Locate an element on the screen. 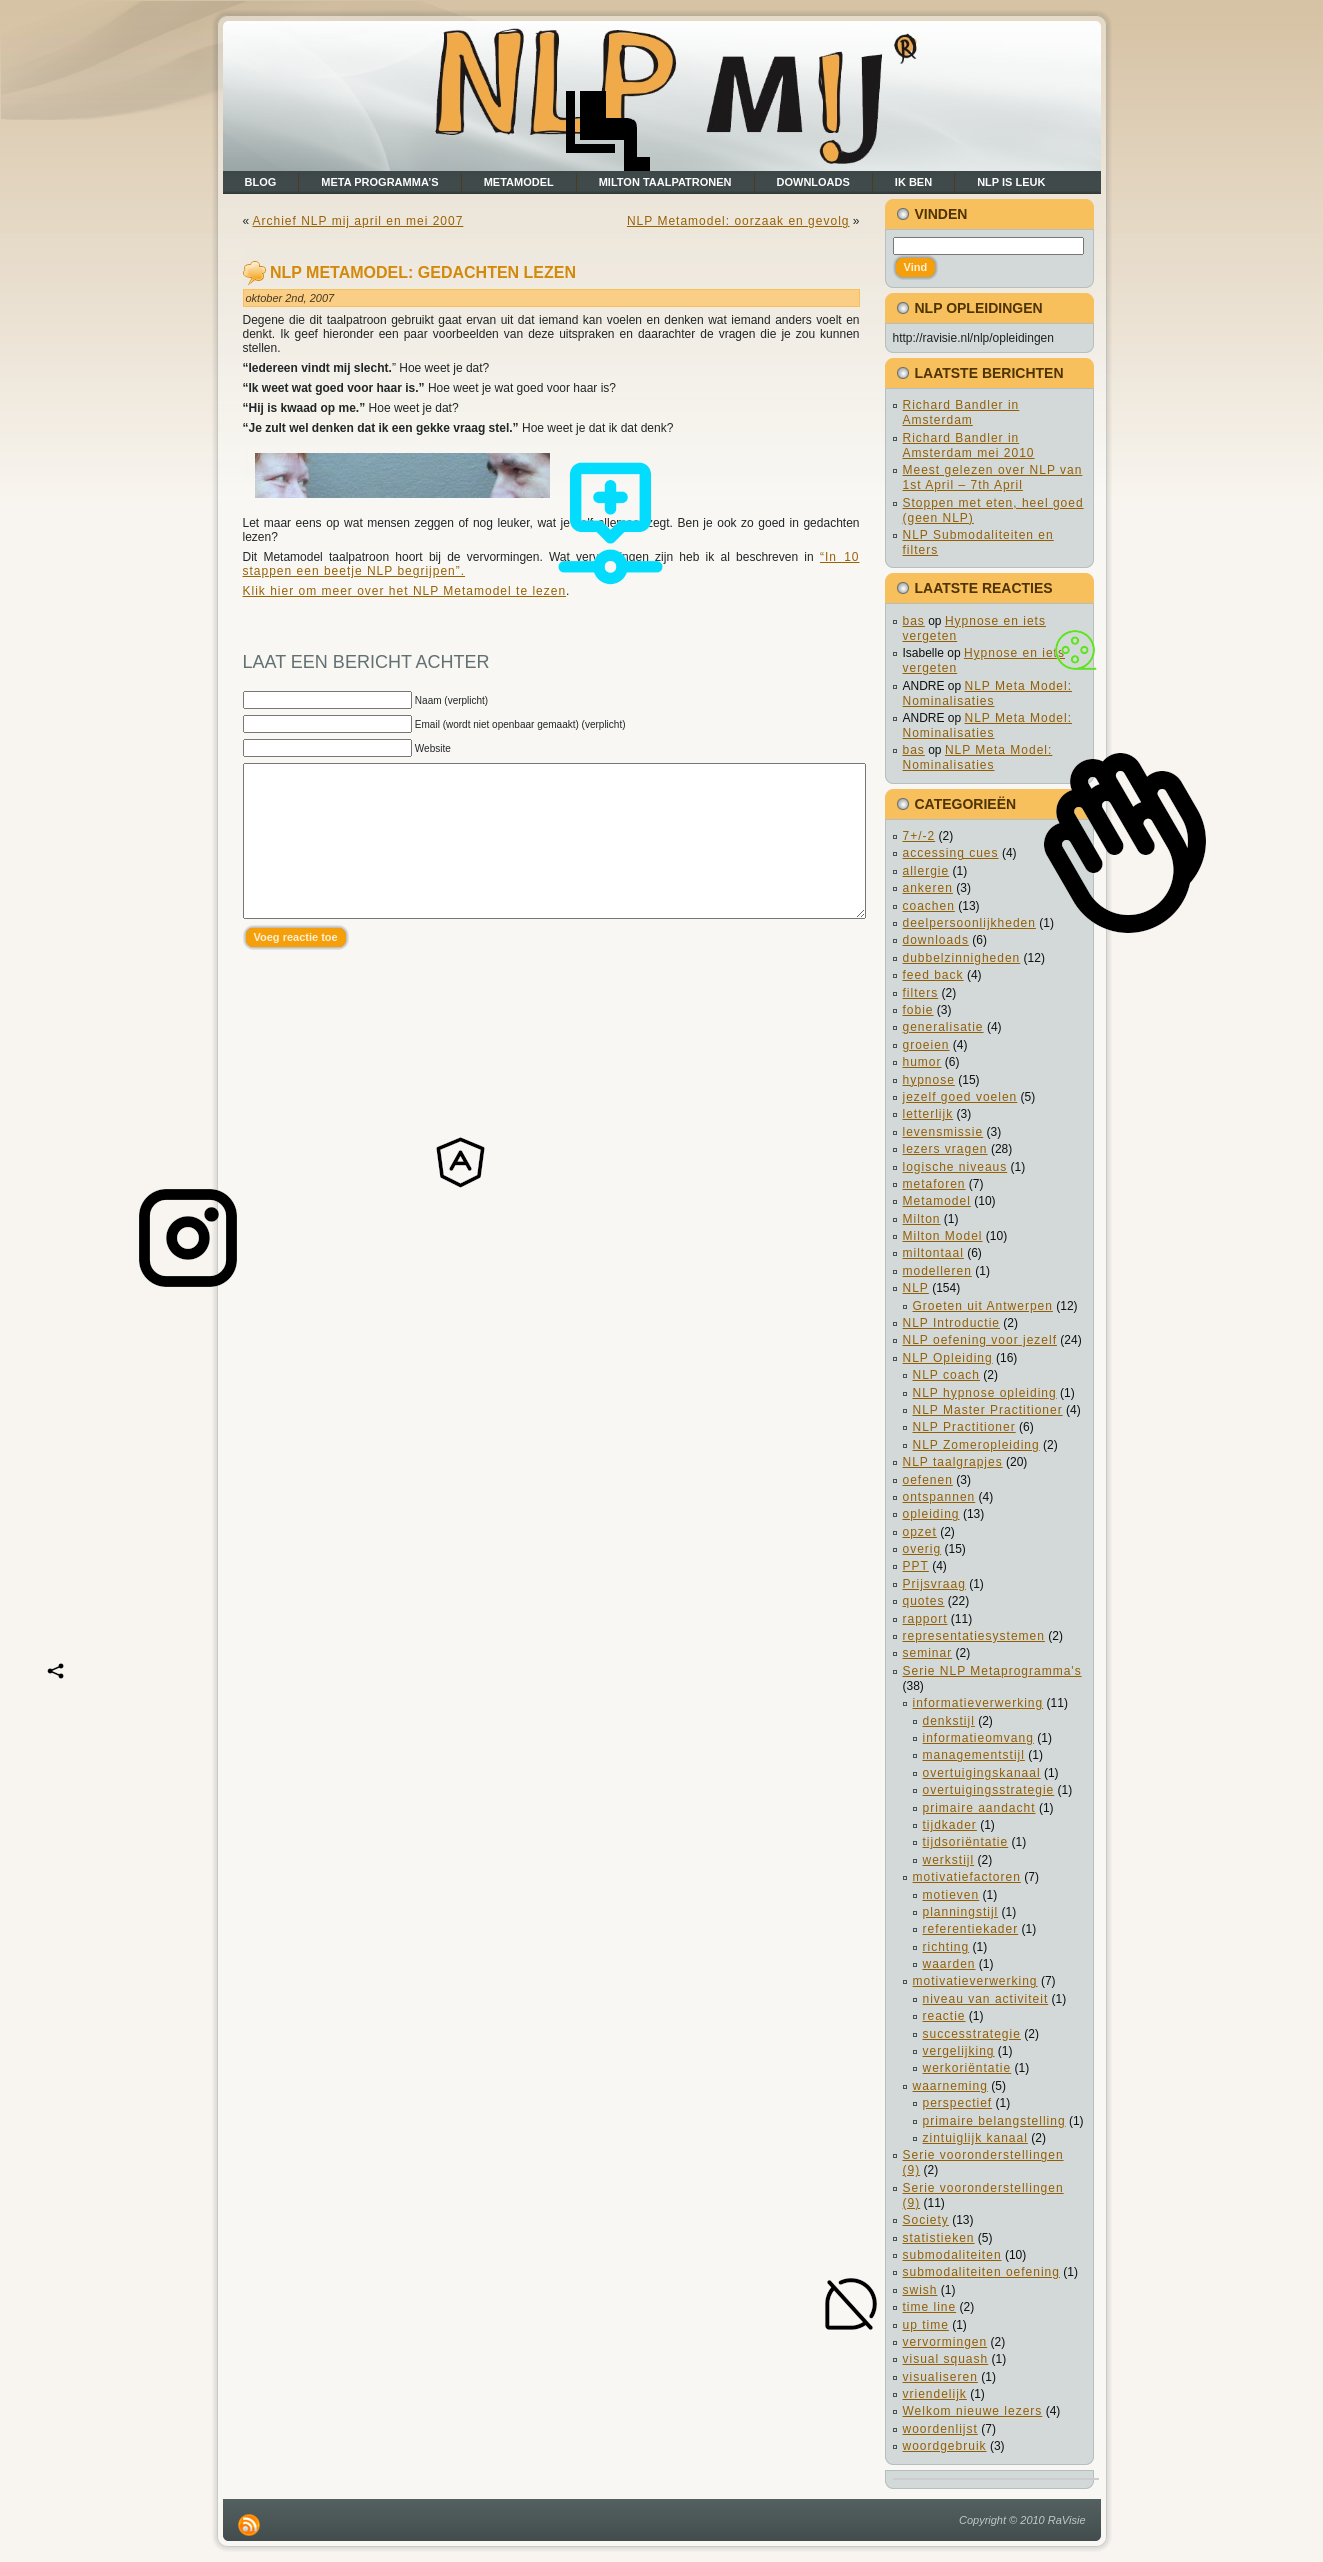  Angular framework logo is located at coordinates (460, 1161).